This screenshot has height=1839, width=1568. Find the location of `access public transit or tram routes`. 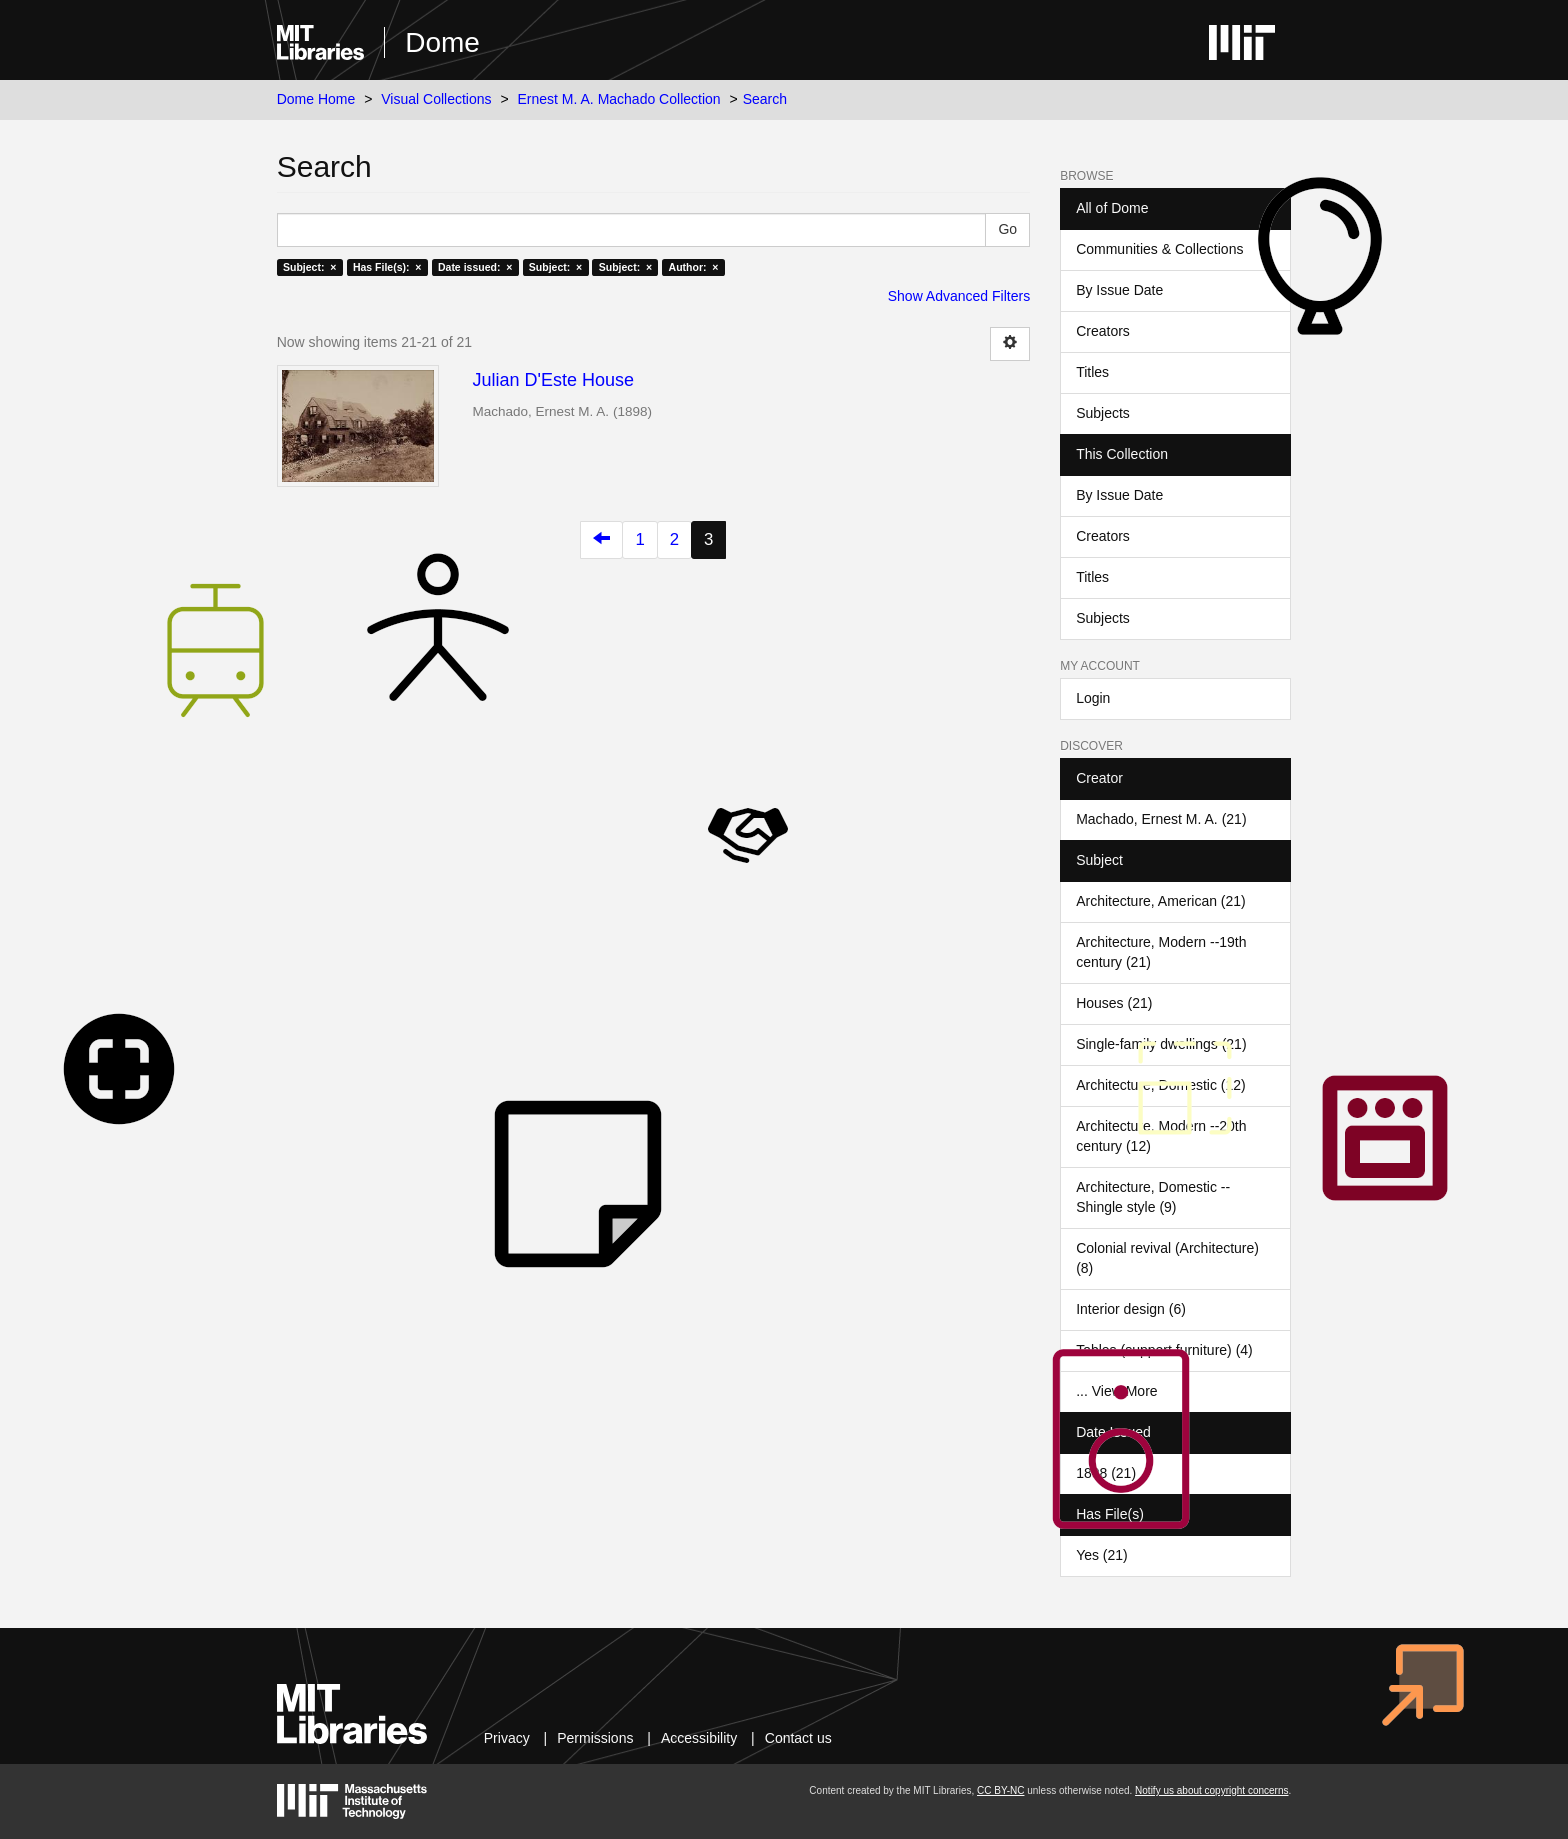

access public transit or tram routes is located at coordinates (215, 650).